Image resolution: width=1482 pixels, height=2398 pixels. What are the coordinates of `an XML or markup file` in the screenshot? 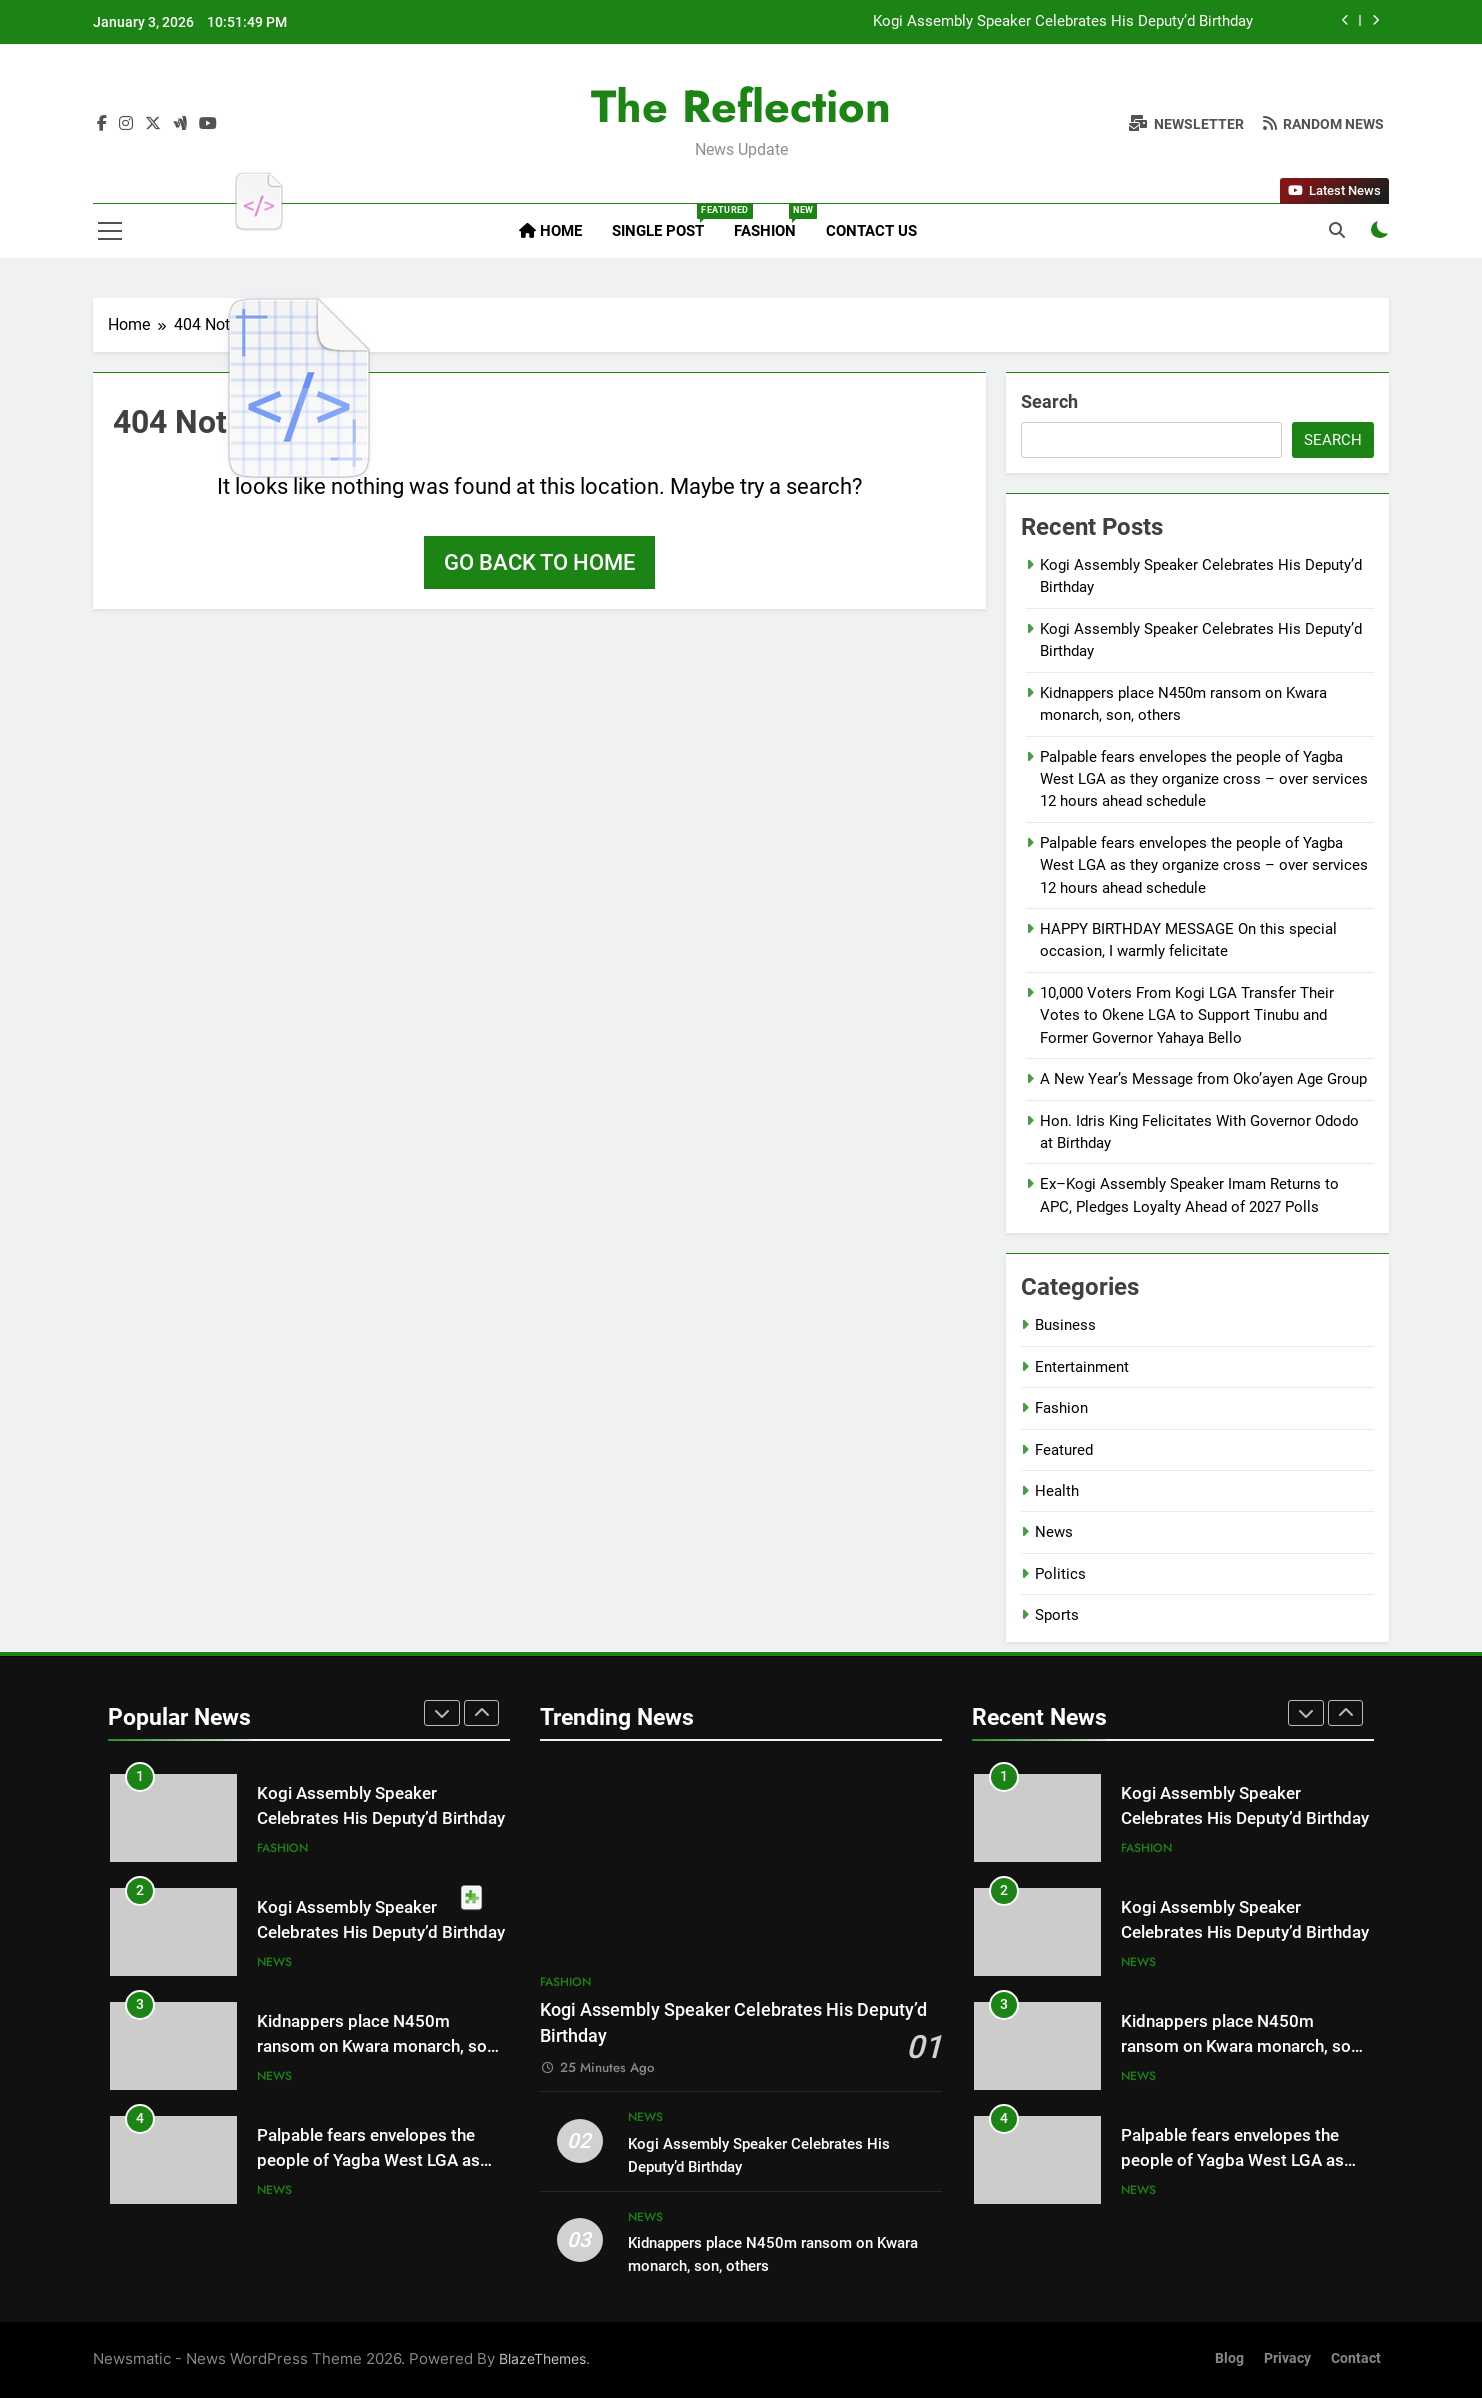 It's located at (259, 201).